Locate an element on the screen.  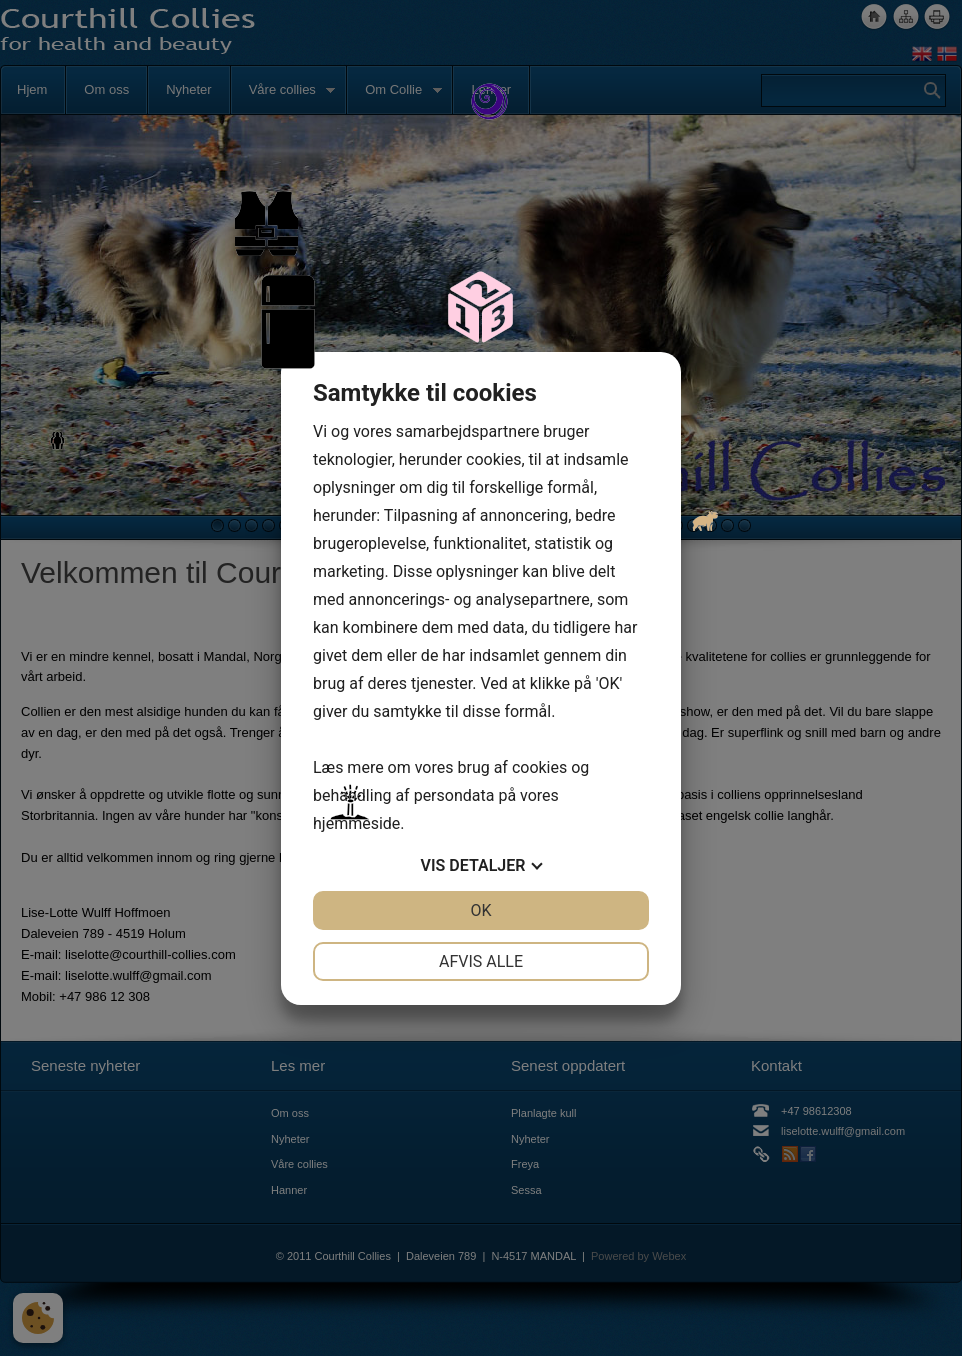
backup or sync your team data is located at coordinates (57, 440).